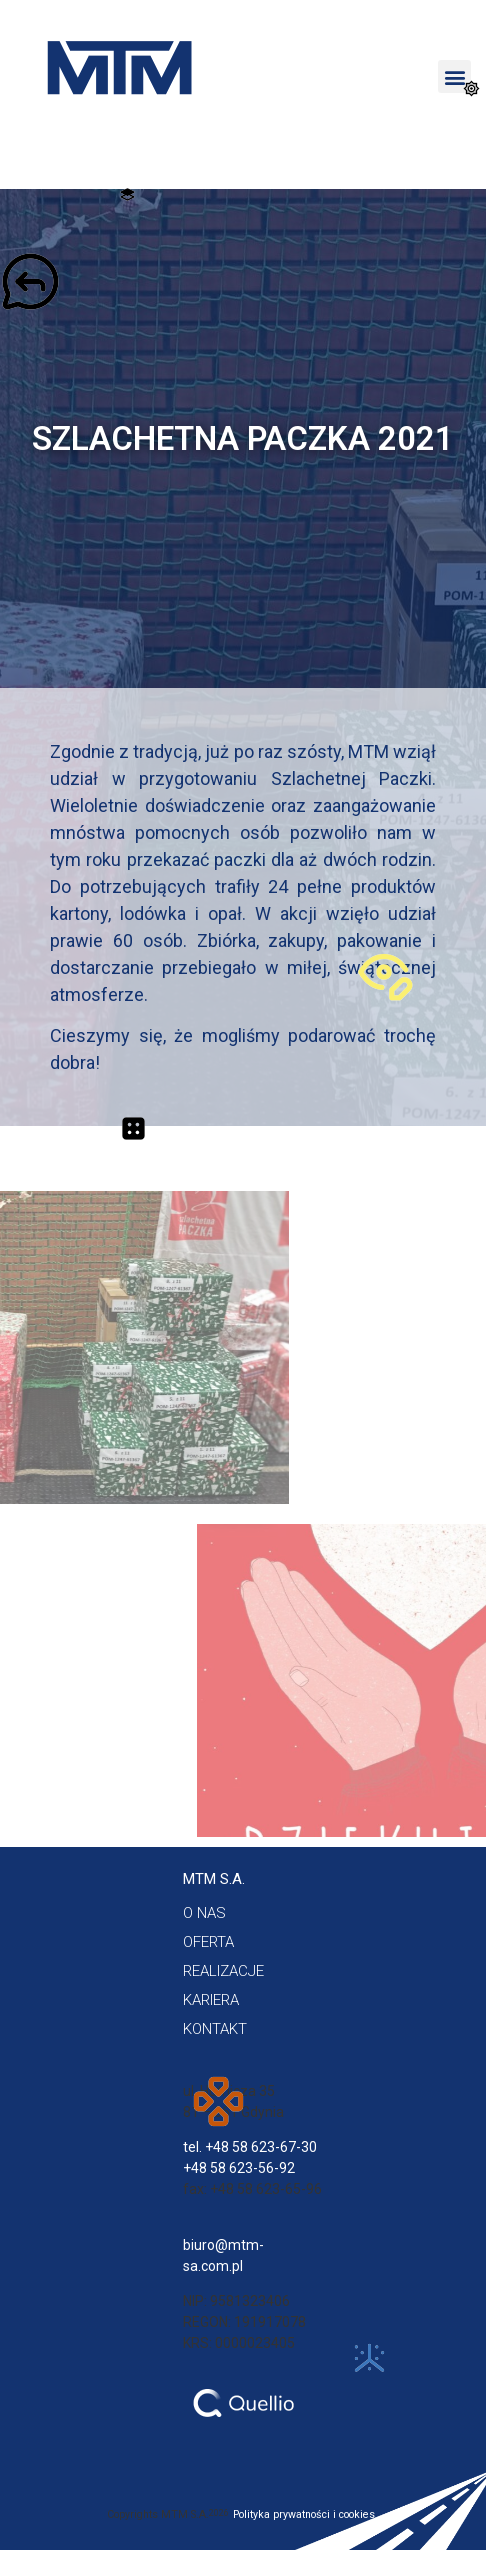  I want to click on access gaming features or settings, so click(218, 2101).